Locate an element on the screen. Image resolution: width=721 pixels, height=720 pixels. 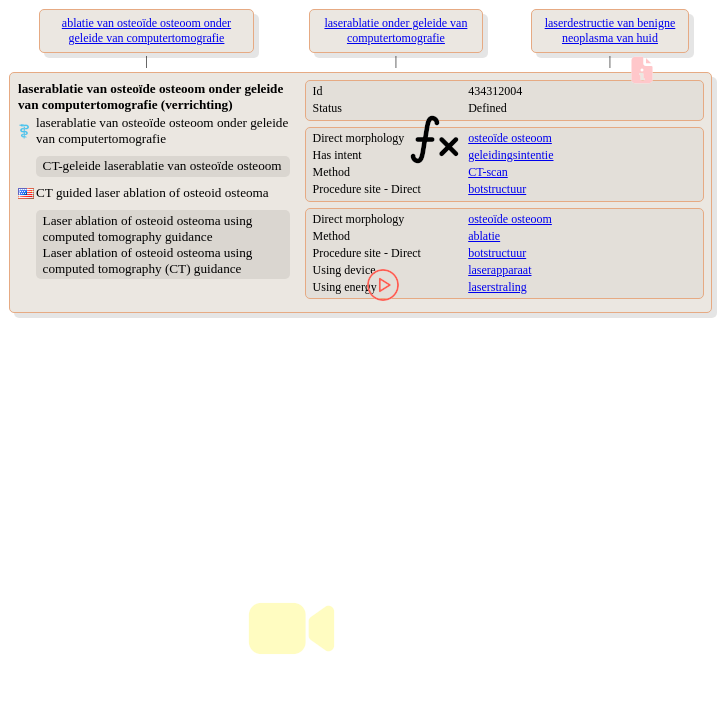
insert a mathematical function or formula is located at coordinates (434, 139).